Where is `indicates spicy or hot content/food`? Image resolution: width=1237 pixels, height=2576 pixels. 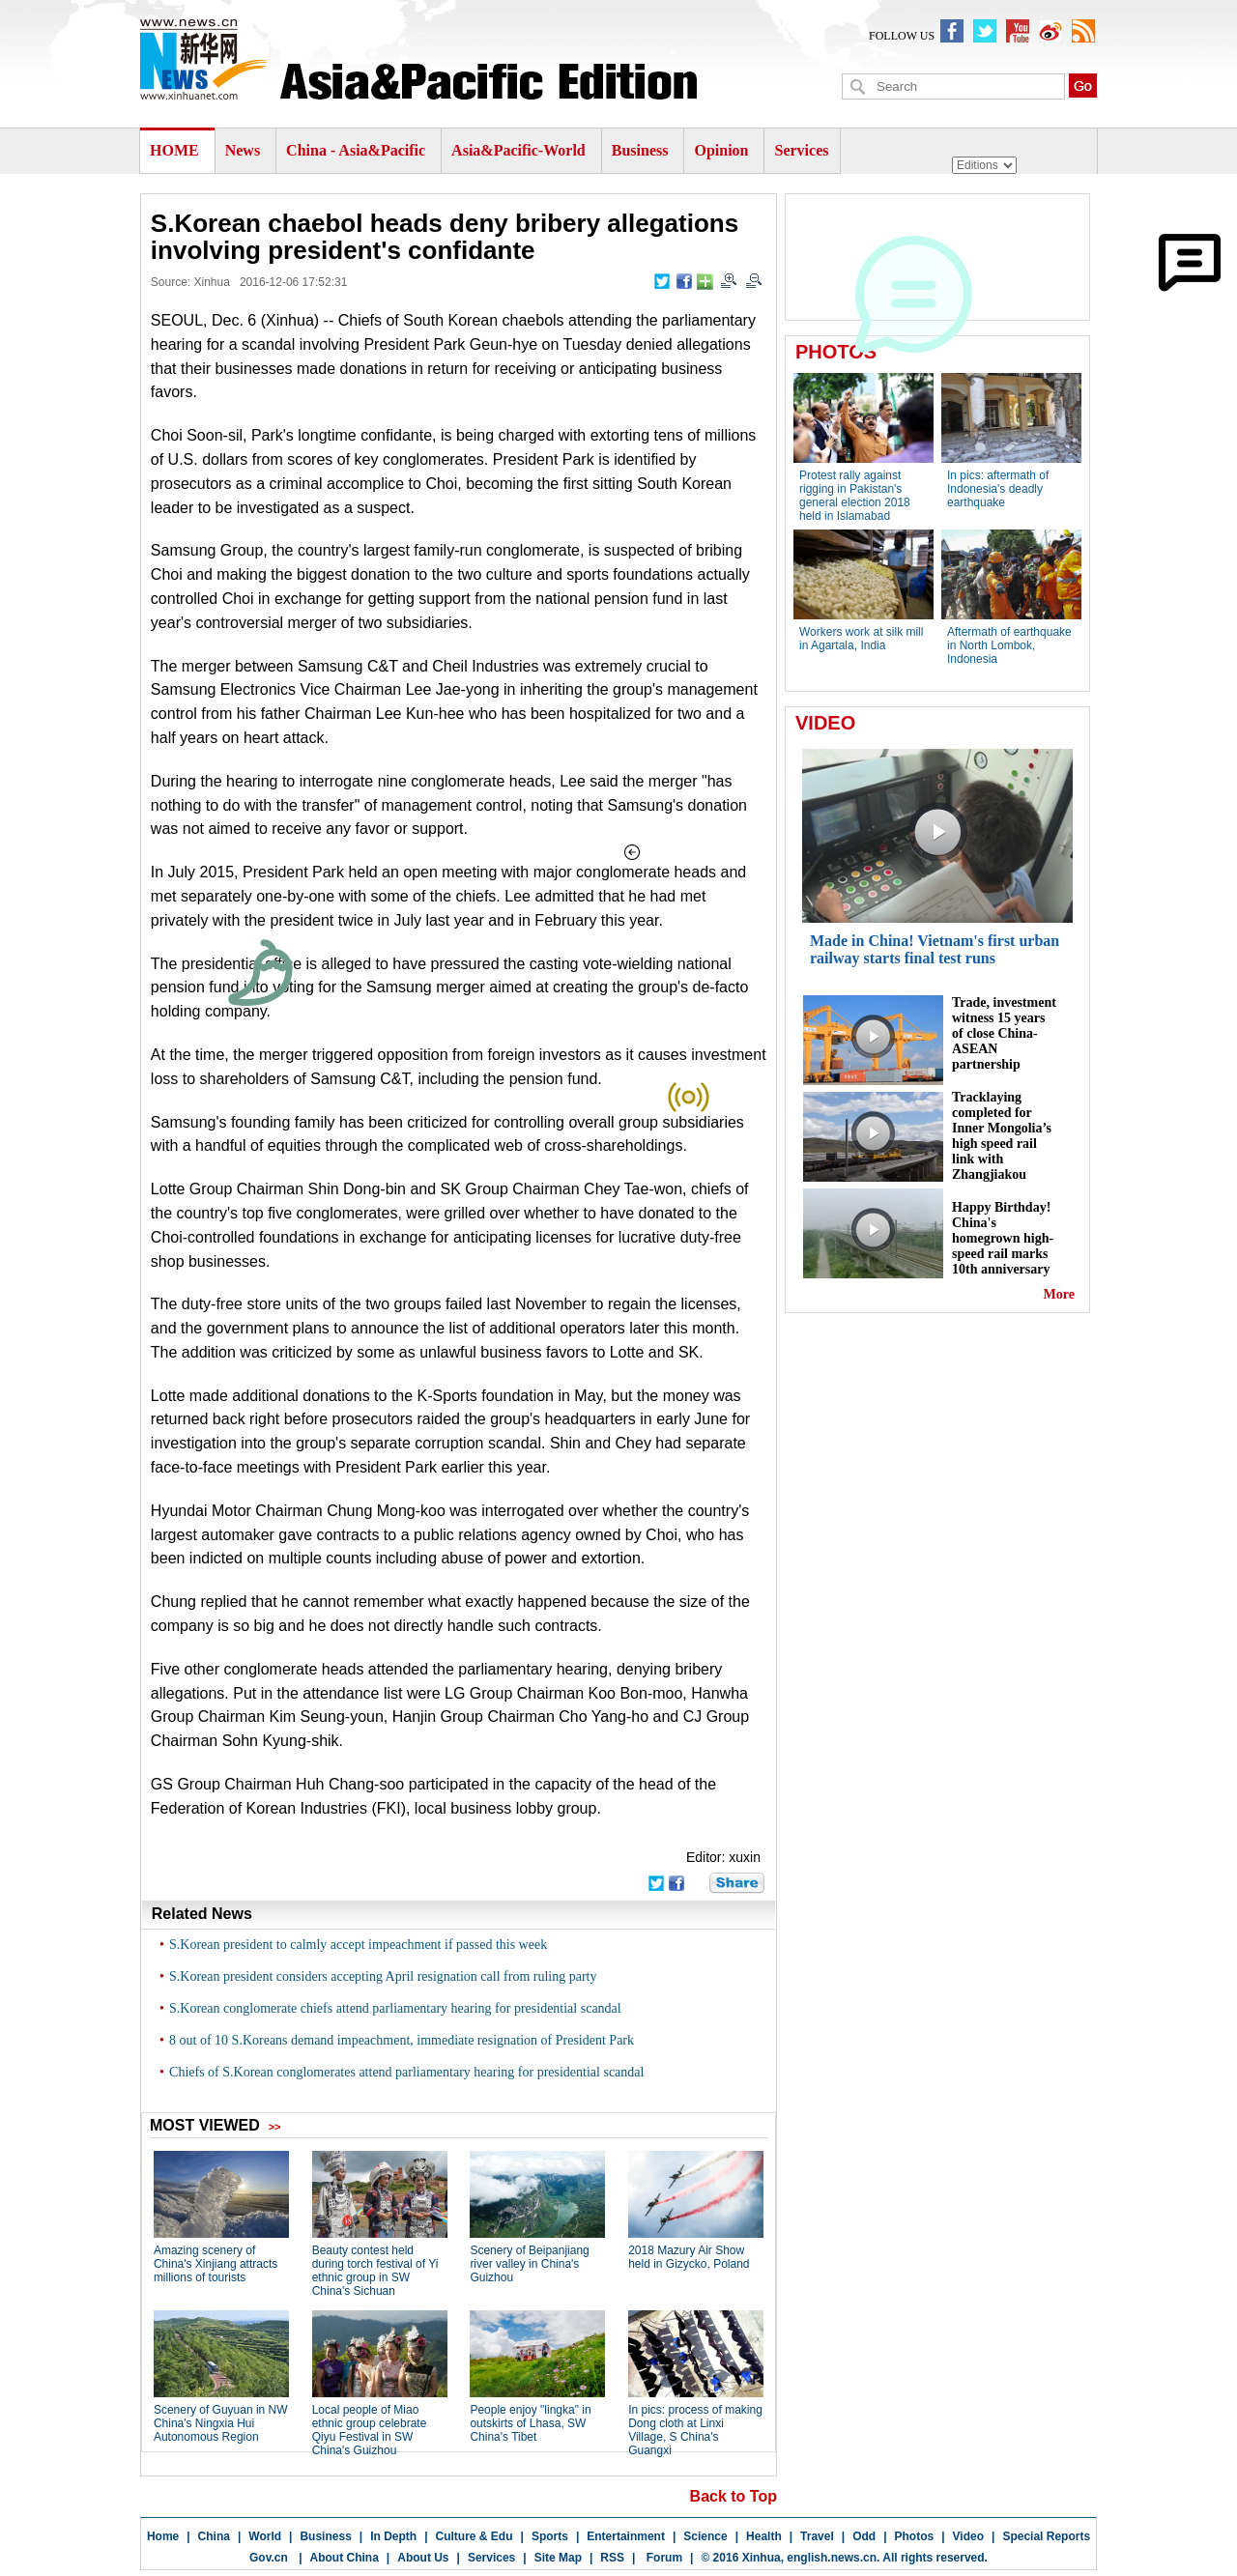 indicates spicy or hot content/food is located at coordinates (264, 975).